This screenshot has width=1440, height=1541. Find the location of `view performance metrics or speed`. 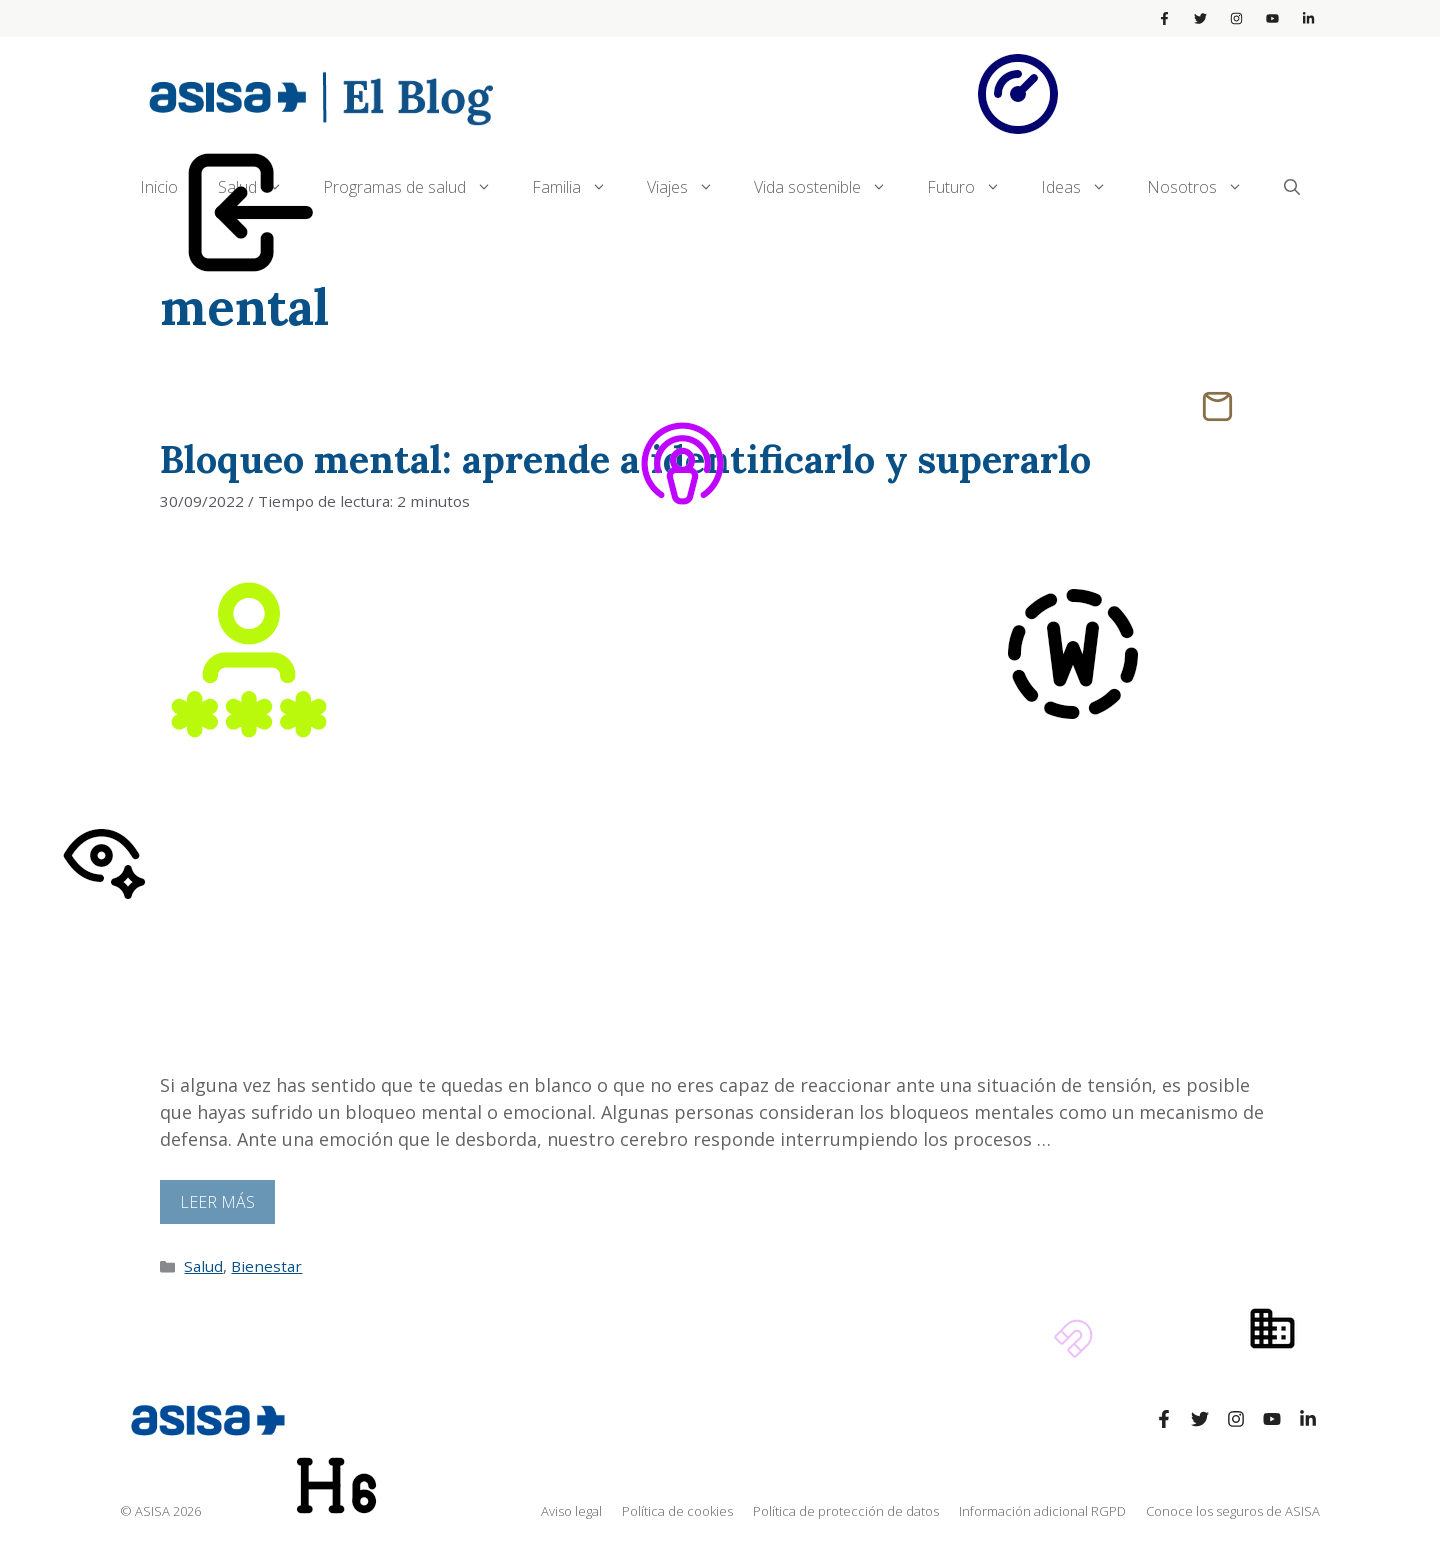

view performance metrics or speed is located at coordinates (1018, 94).